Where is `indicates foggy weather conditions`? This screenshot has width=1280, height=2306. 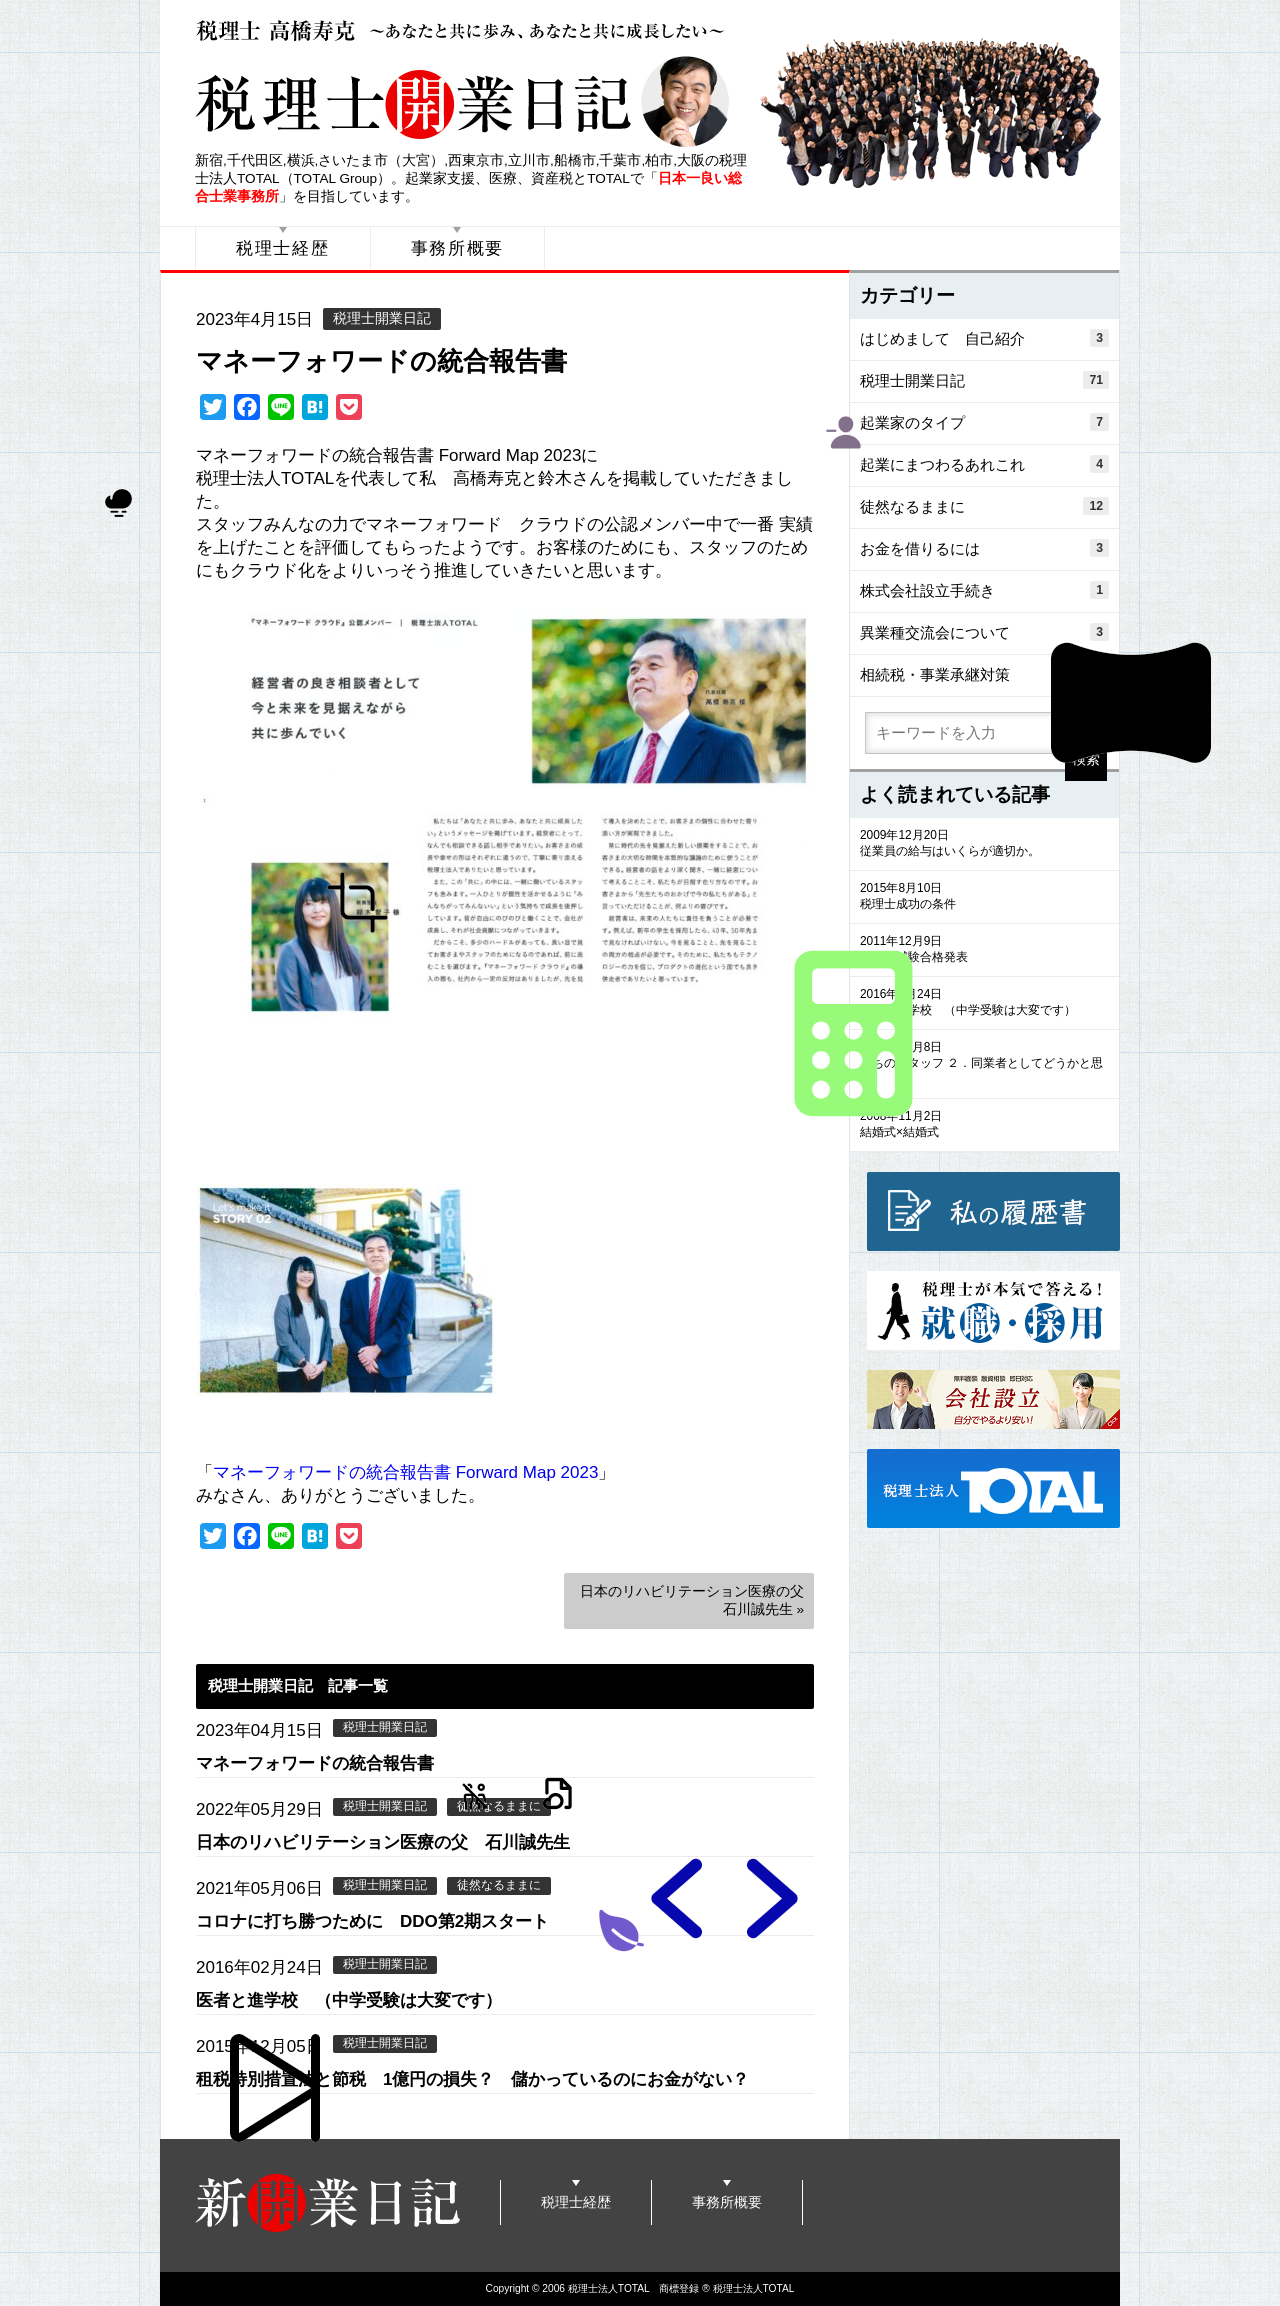
indicates foggy weather conditions is located at coordinates (118, 502).